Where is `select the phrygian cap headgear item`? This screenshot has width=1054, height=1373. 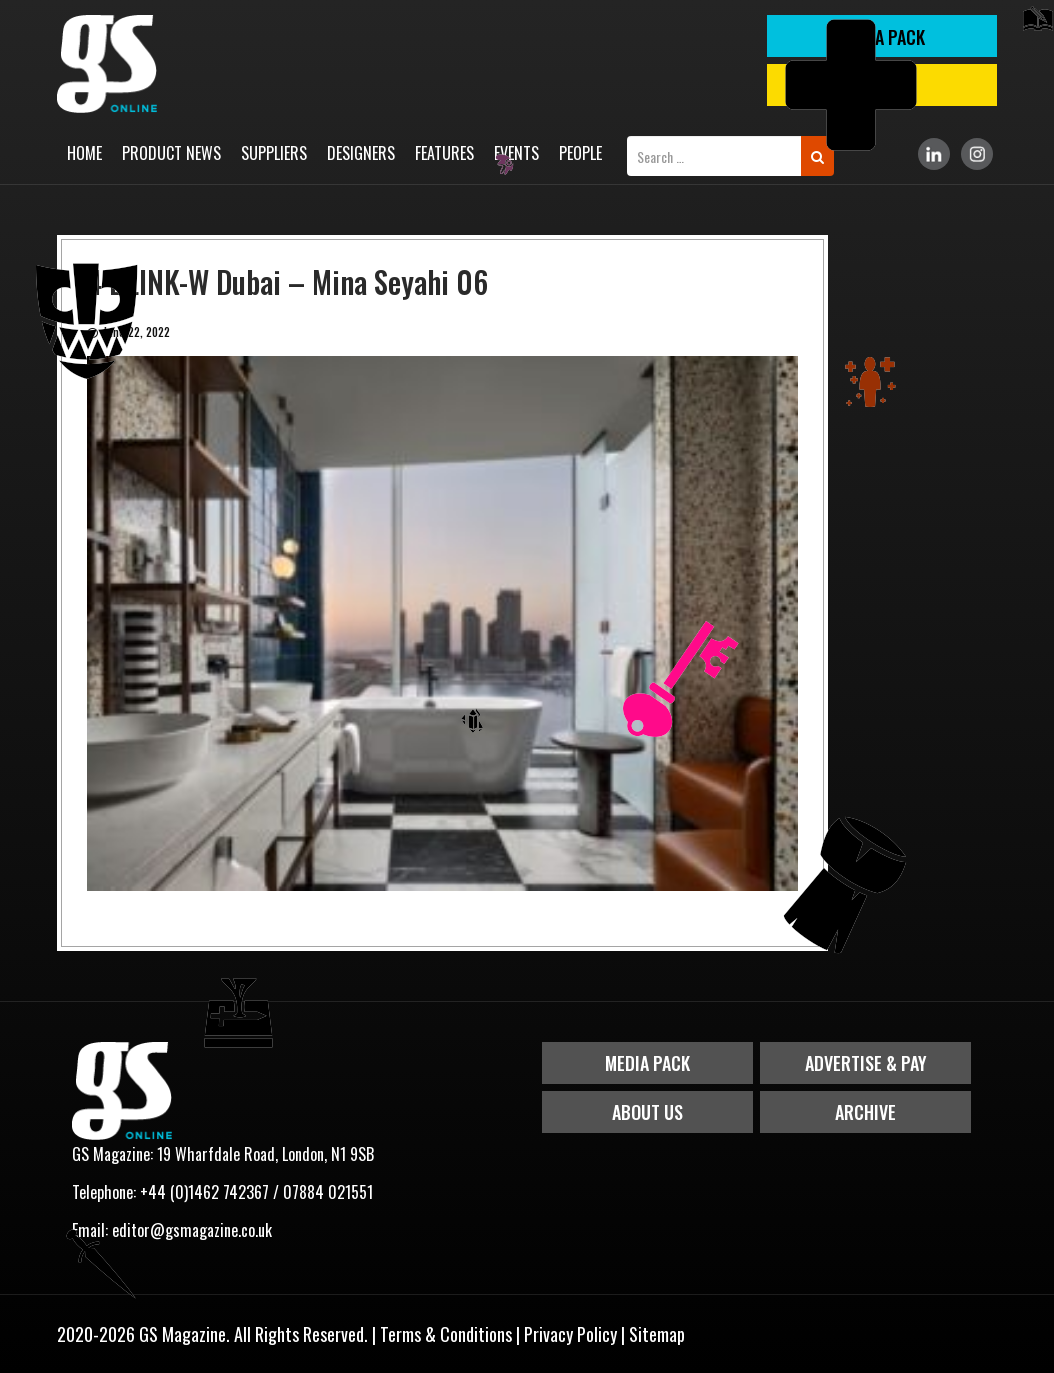 select the phrygian cap headgear item is located at coordinates (504, 164).